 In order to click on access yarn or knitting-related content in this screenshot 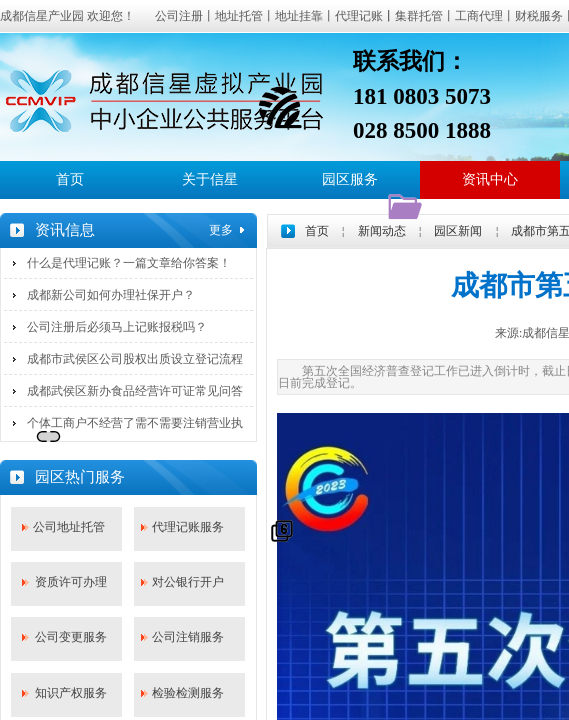, I will do `click(279, 107)`.